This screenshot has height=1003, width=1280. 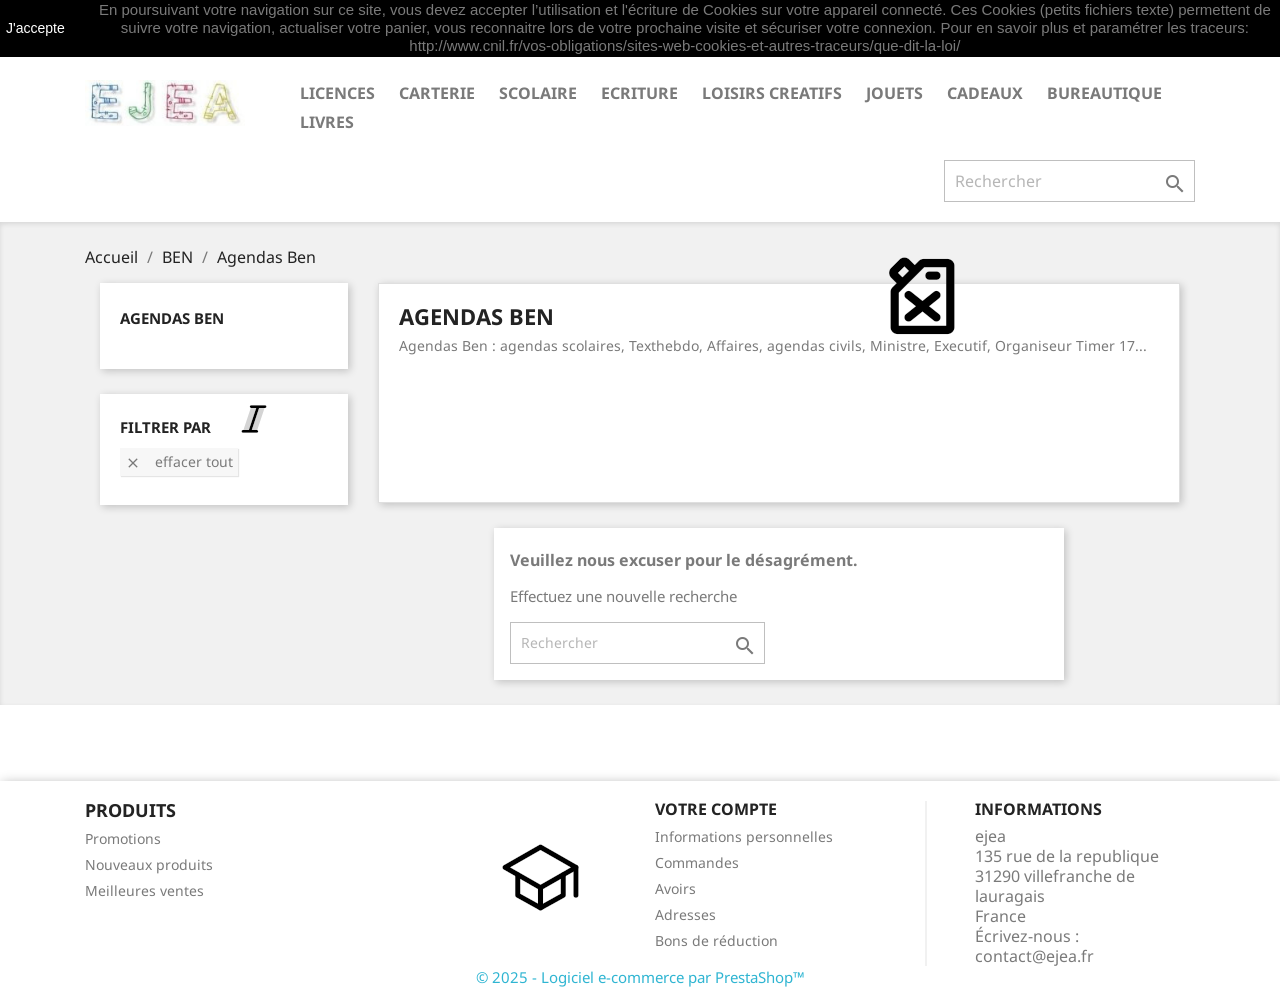 What do you see at coordinates (540, 877) in the screenshot?
I see `access education or learning content` at bounding box center [540, 877].